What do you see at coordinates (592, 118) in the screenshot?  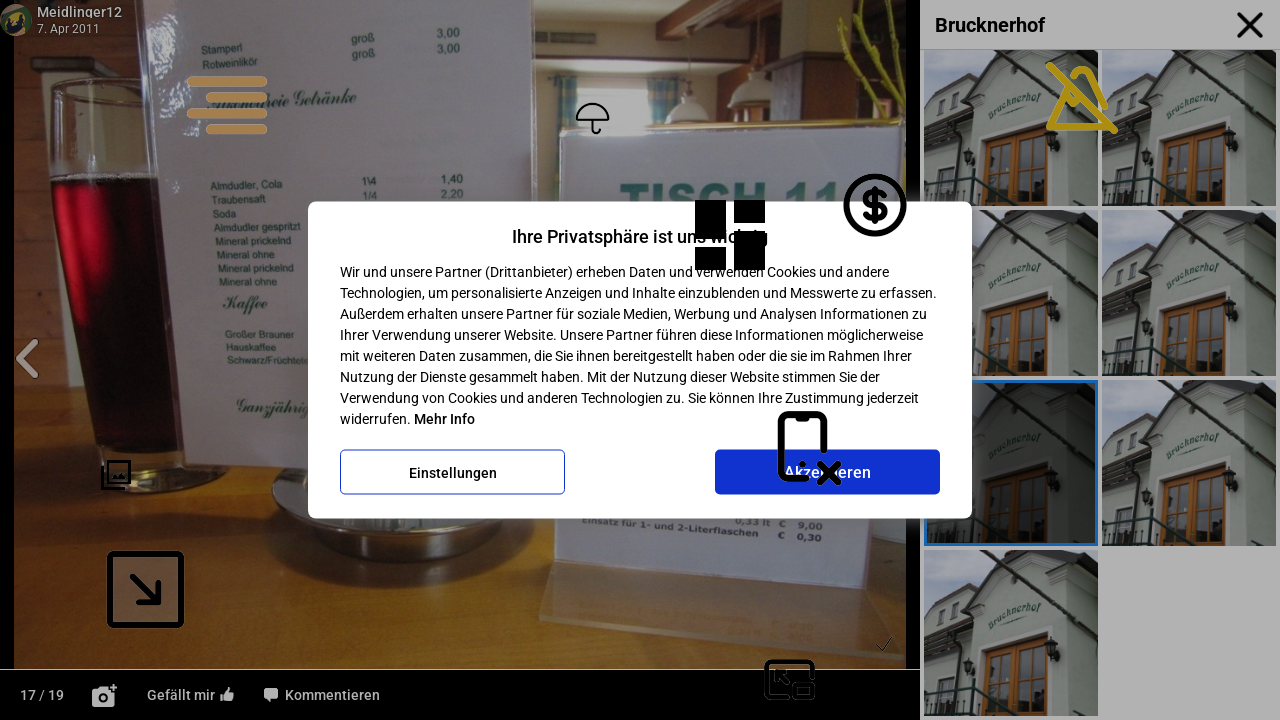 I see `access weather protection or rain information` at bounding box center [592, 118].